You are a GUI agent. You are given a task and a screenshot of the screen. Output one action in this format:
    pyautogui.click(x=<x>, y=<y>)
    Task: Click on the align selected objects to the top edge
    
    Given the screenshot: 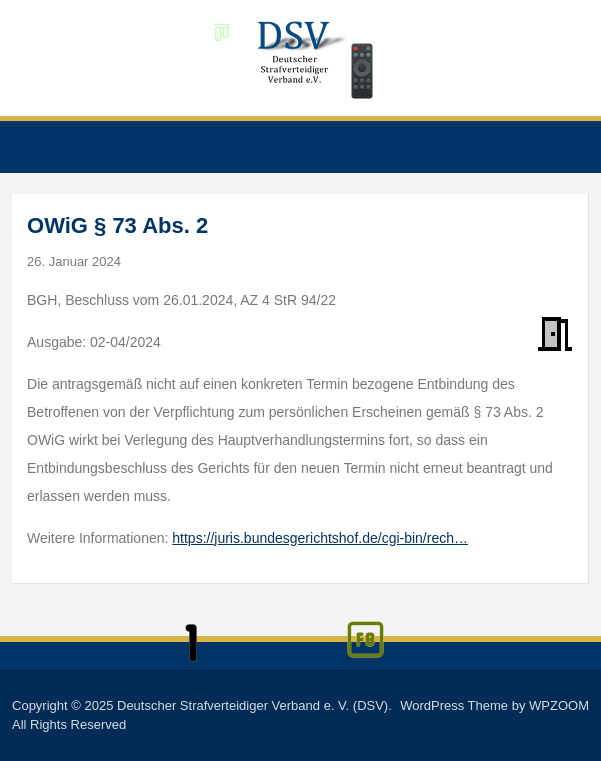 What is the action you would take?
    pyautogui.click(x=222, y=32)
    